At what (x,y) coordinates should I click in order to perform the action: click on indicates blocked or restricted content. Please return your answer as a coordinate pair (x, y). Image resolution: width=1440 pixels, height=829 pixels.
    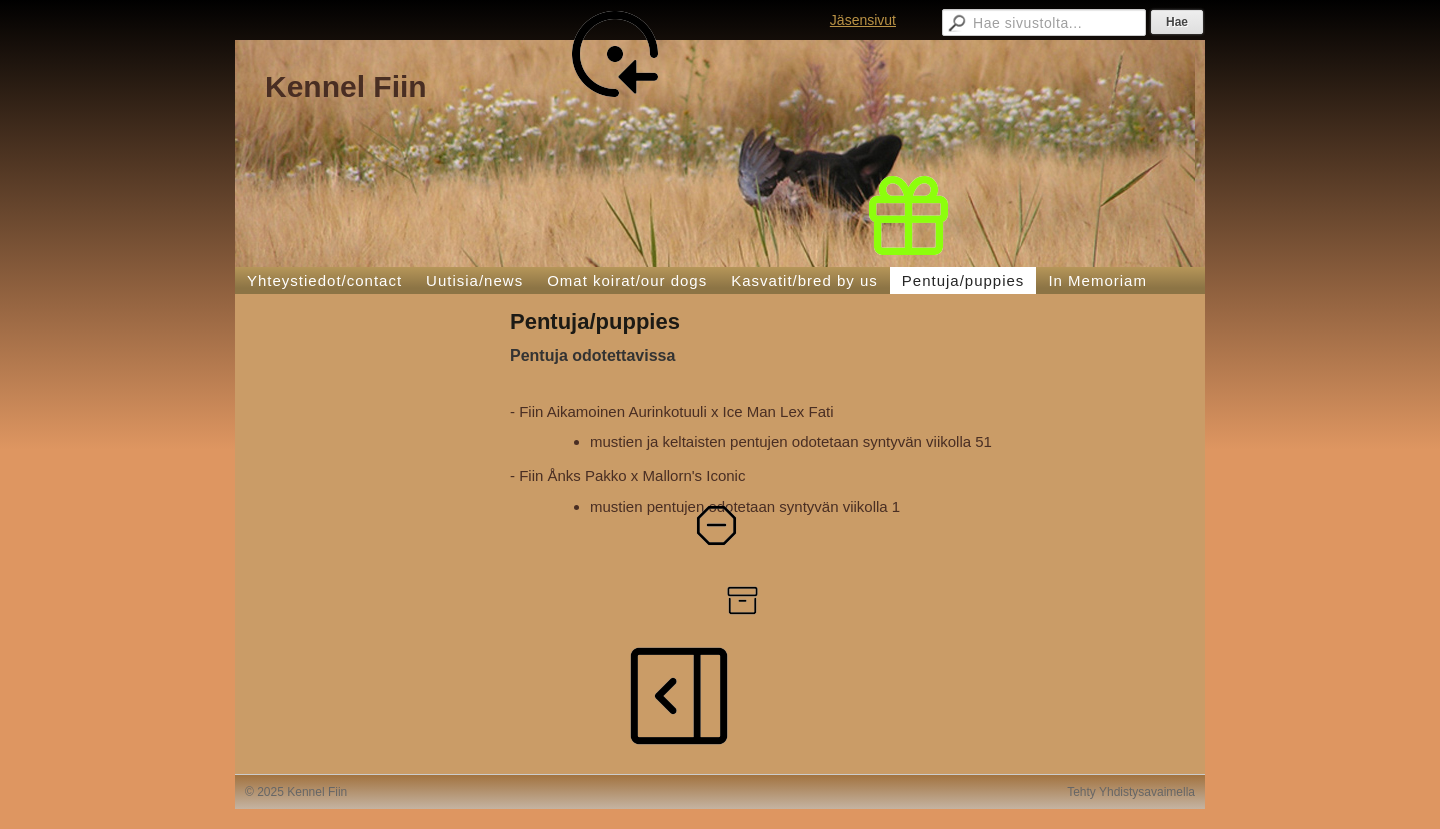
    Looking at the image, I should click on (716, 525).